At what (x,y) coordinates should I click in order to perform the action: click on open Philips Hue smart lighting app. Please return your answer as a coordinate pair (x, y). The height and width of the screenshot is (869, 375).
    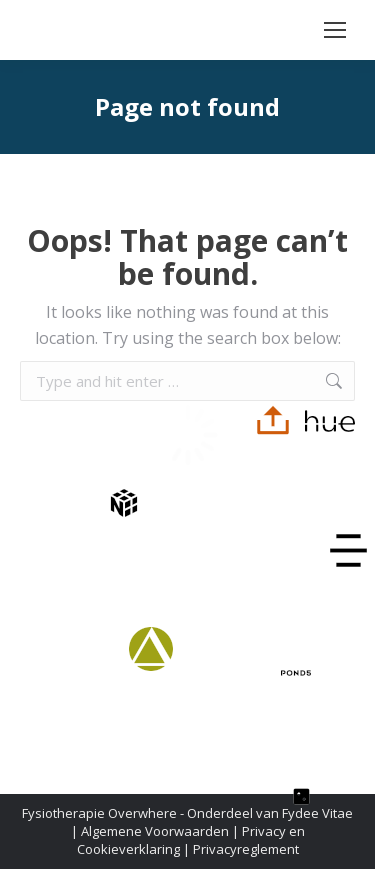
    Looking at the image, I should click on (330, 421).